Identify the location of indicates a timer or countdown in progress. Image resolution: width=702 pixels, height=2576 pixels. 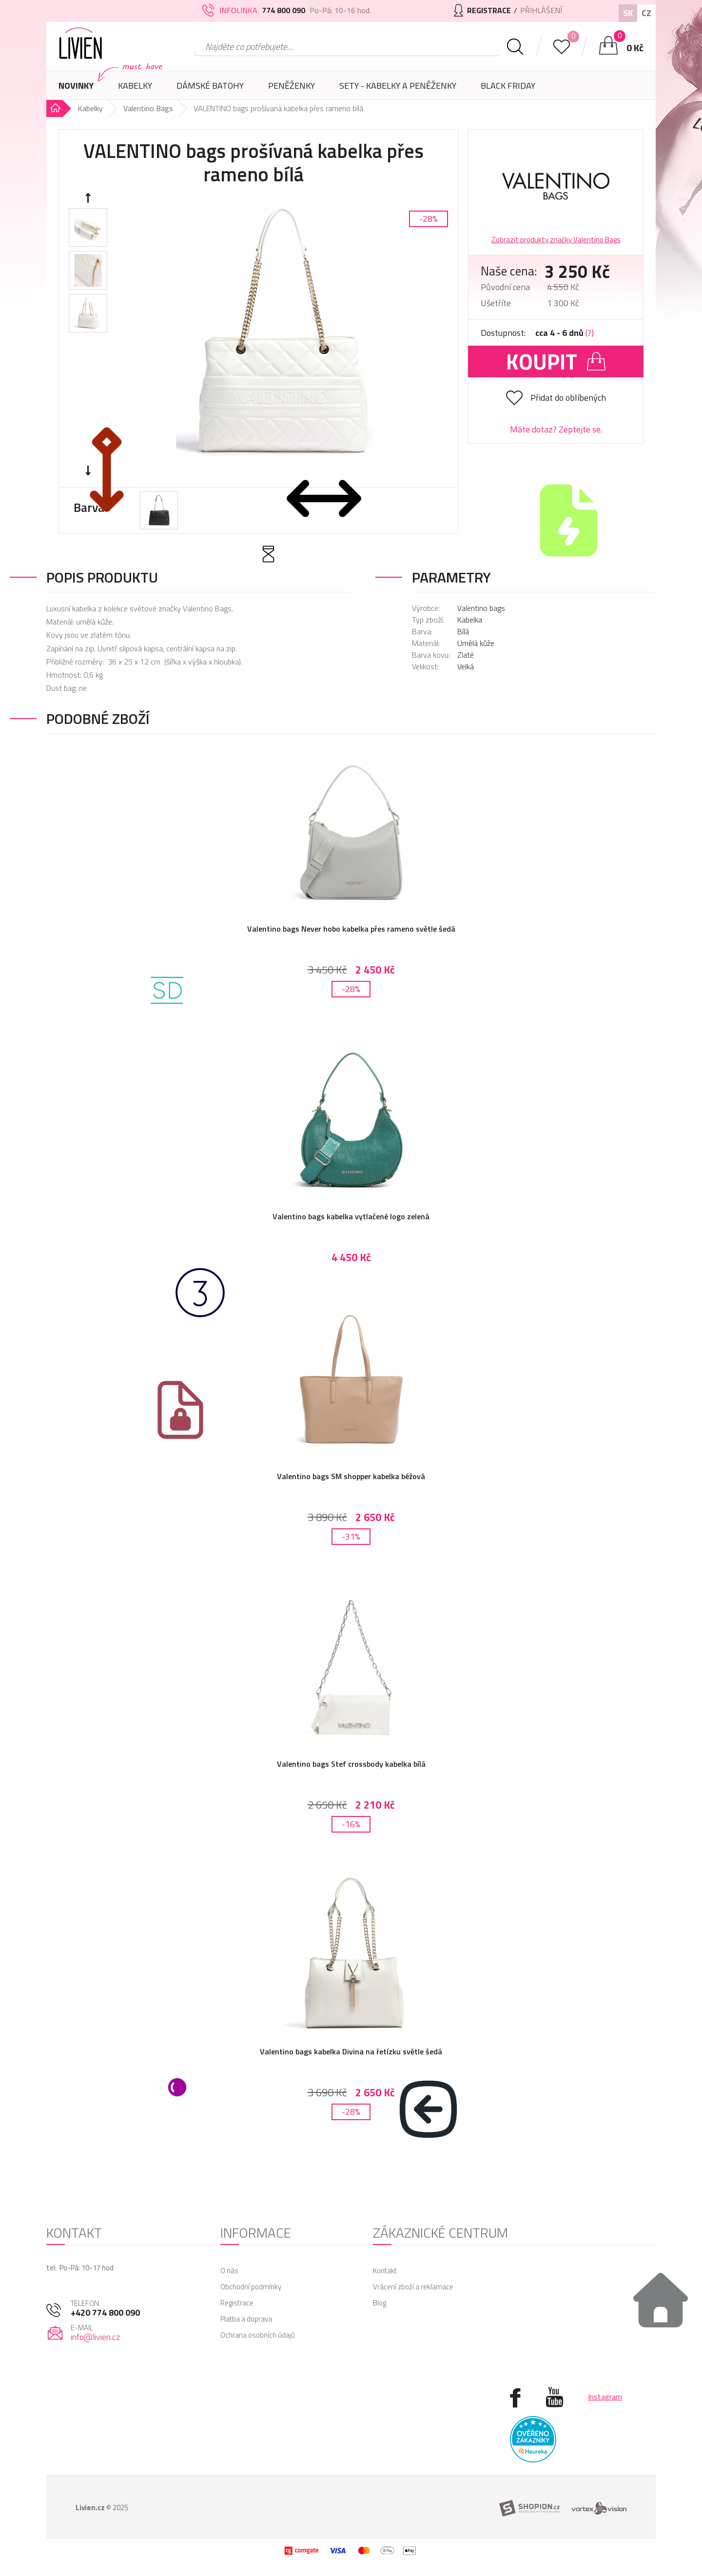
(268, 554).